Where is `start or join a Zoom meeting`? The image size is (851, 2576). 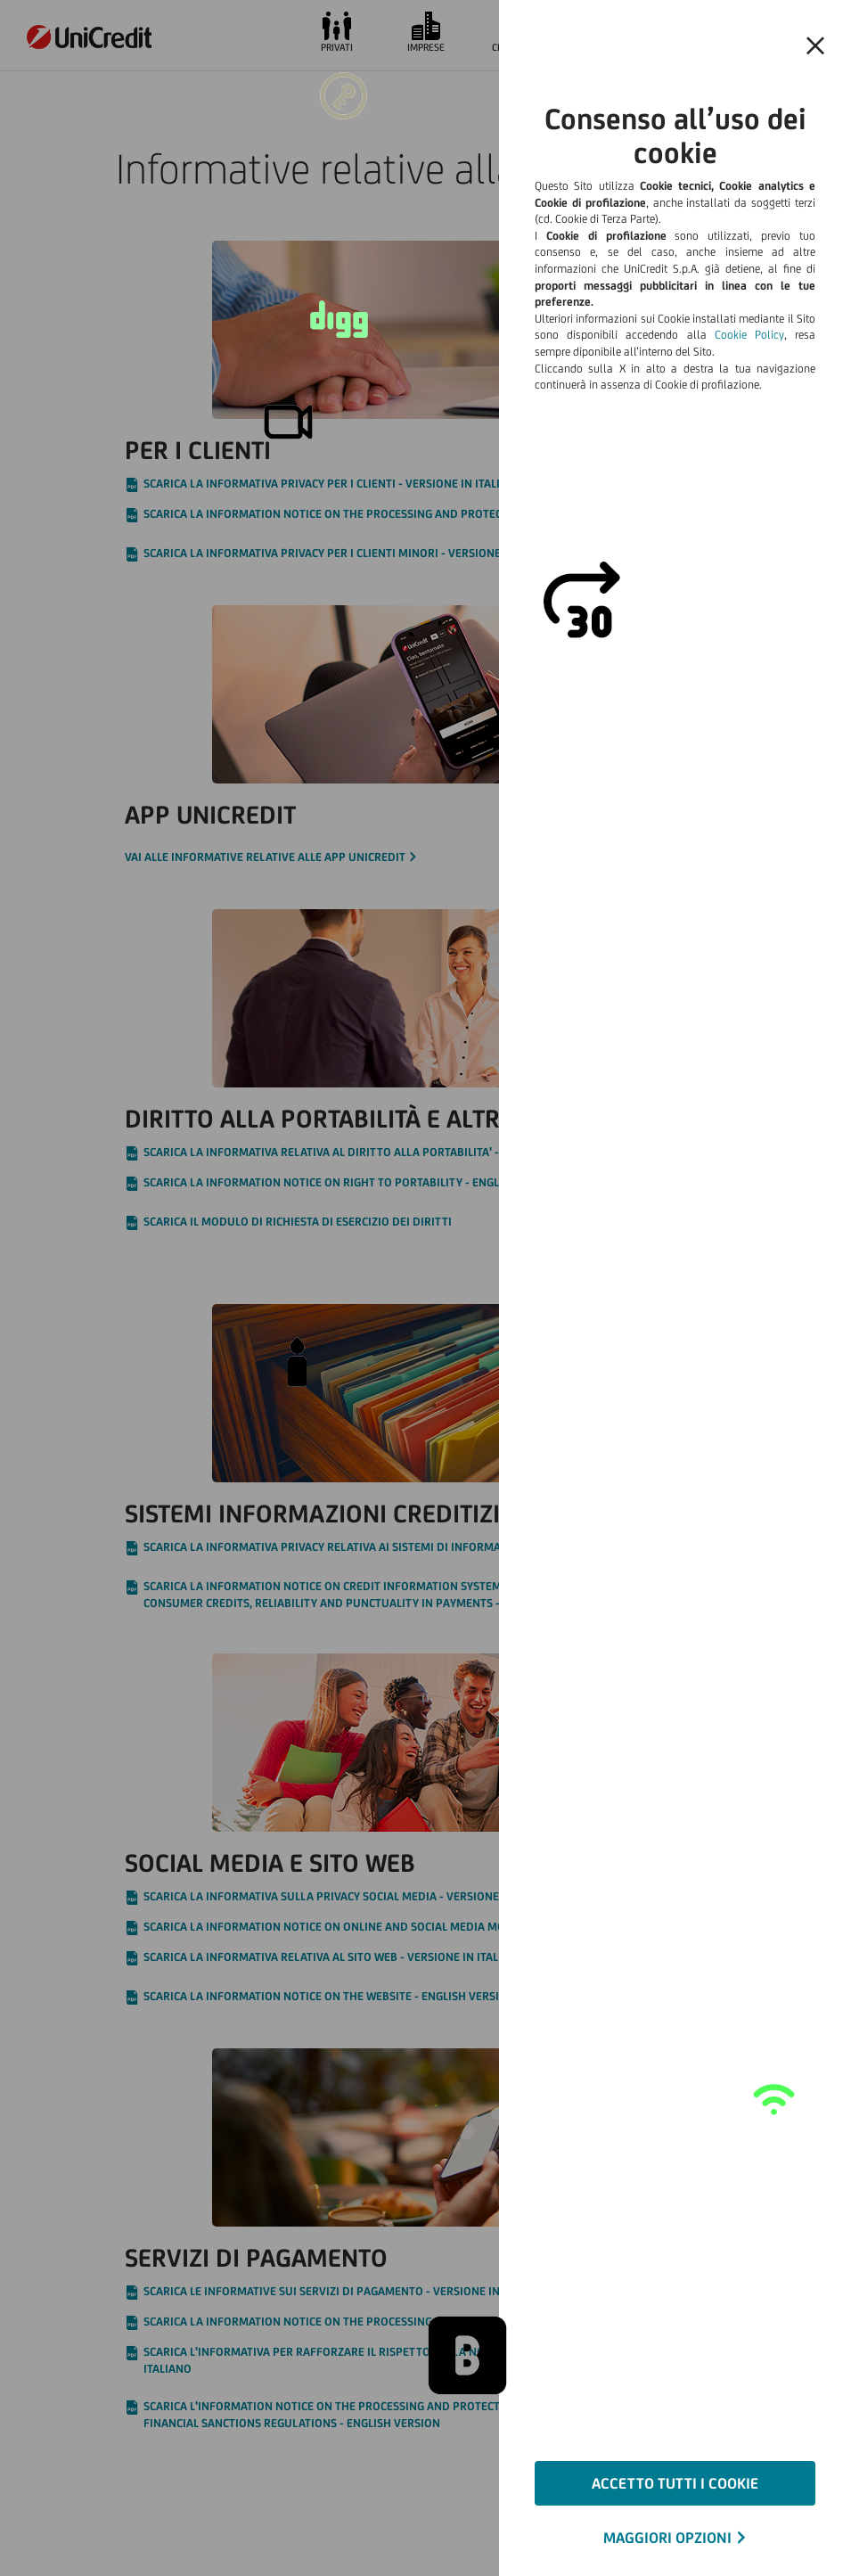
start or join a Zoom meeting is located at coordinates (288, 422).